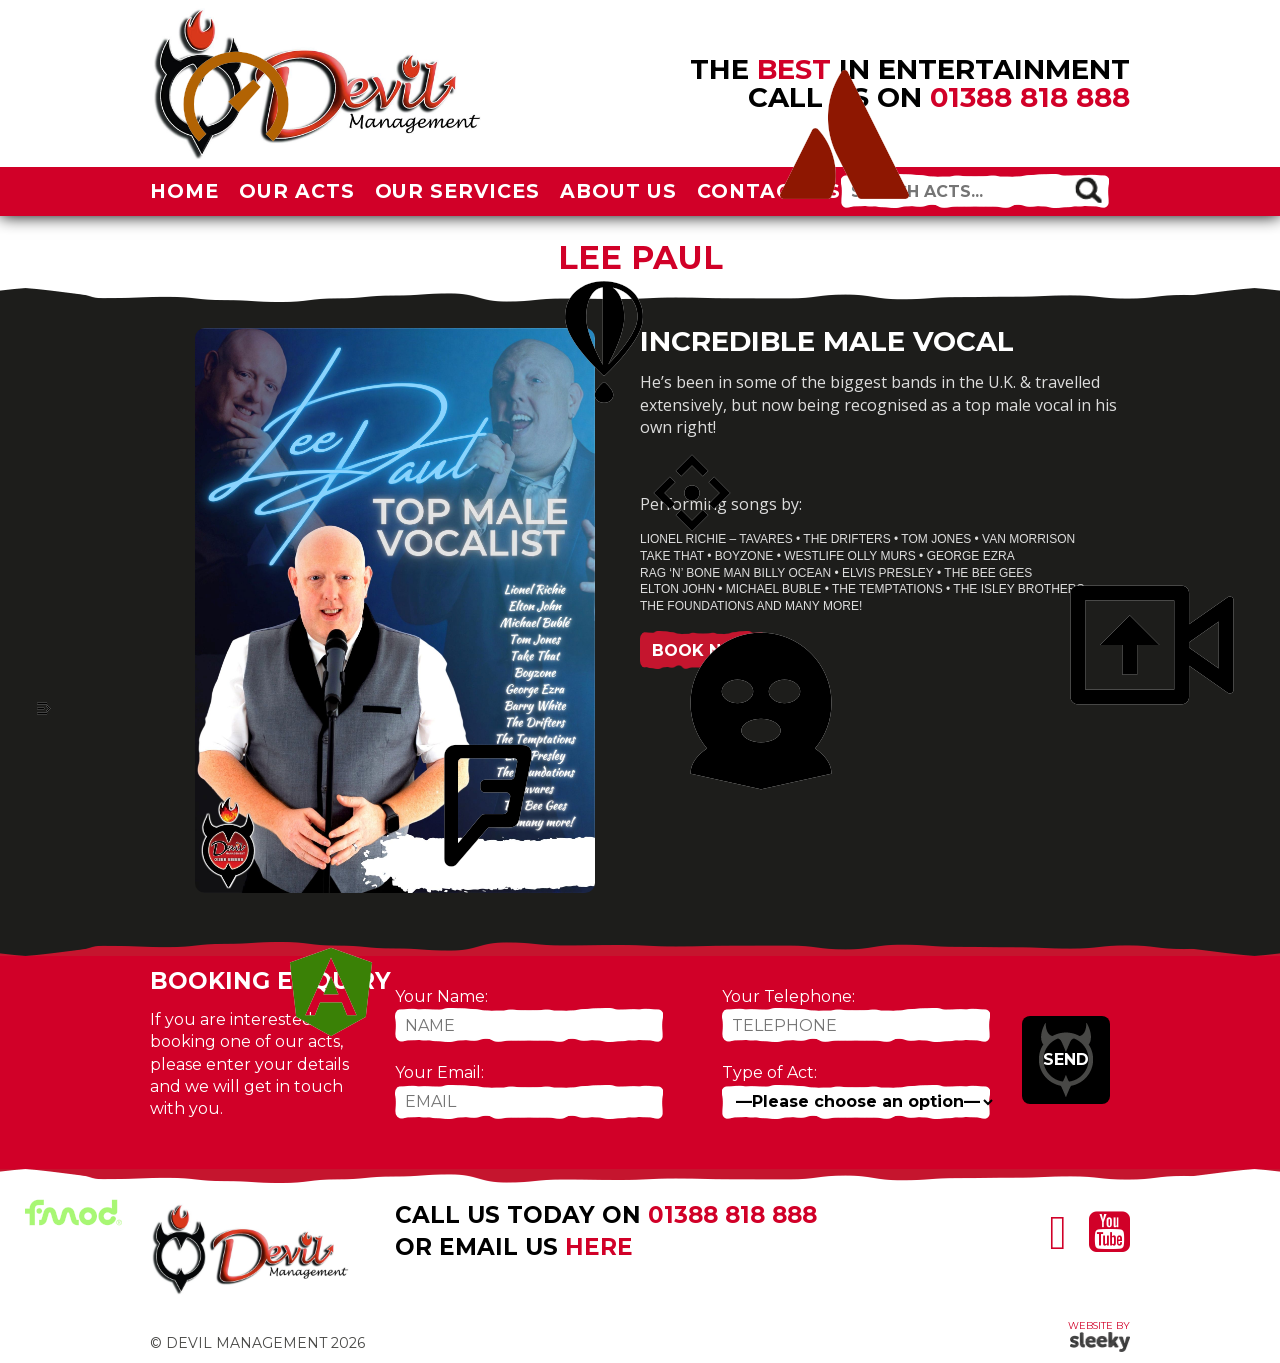 The image size is (1280, 1363). Describe the element at coordinates (761, 711) in the screenshot. I see `indicates criminal or suspicious user profile` at that location.